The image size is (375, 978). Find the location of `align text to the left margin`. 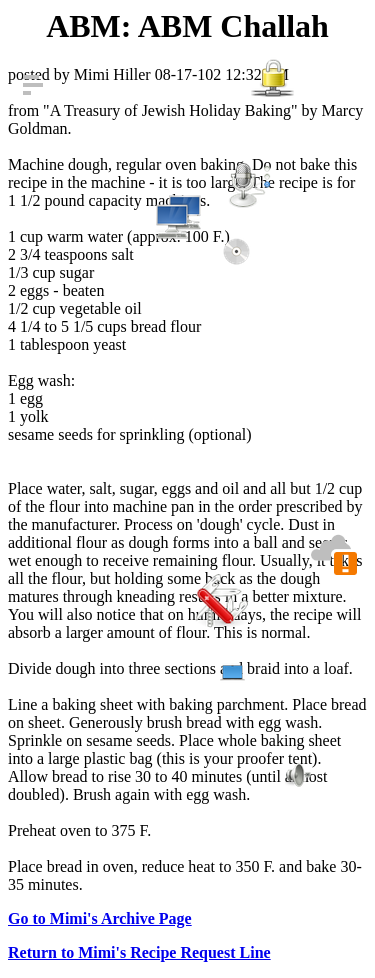

align text to the left margin is located at coordinates (33, 85).